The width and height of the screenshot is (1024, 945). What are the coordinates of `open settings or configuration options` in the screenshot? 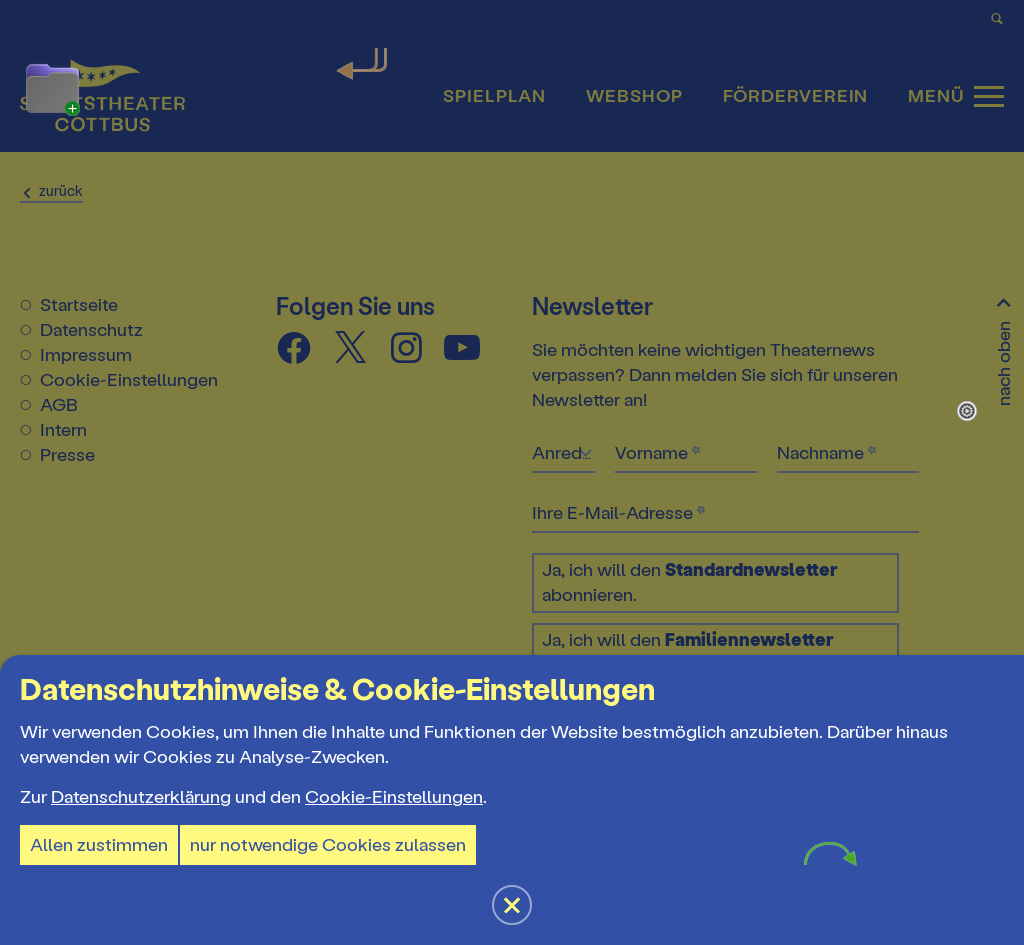 It's located at (967, 411).